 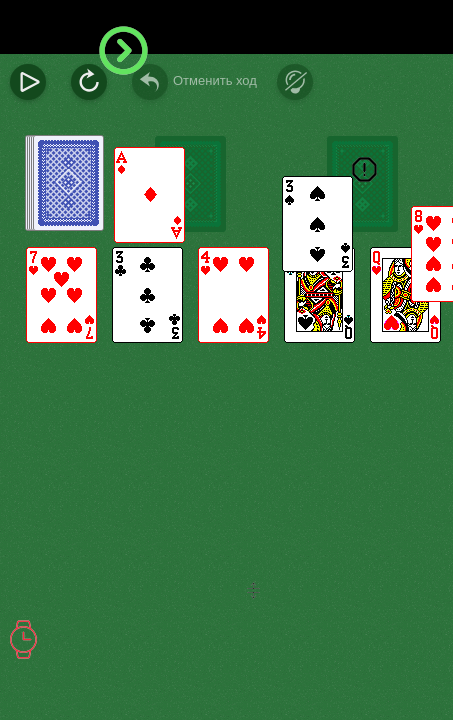 I want to click on split view vertically, so click(x=253, y=590).